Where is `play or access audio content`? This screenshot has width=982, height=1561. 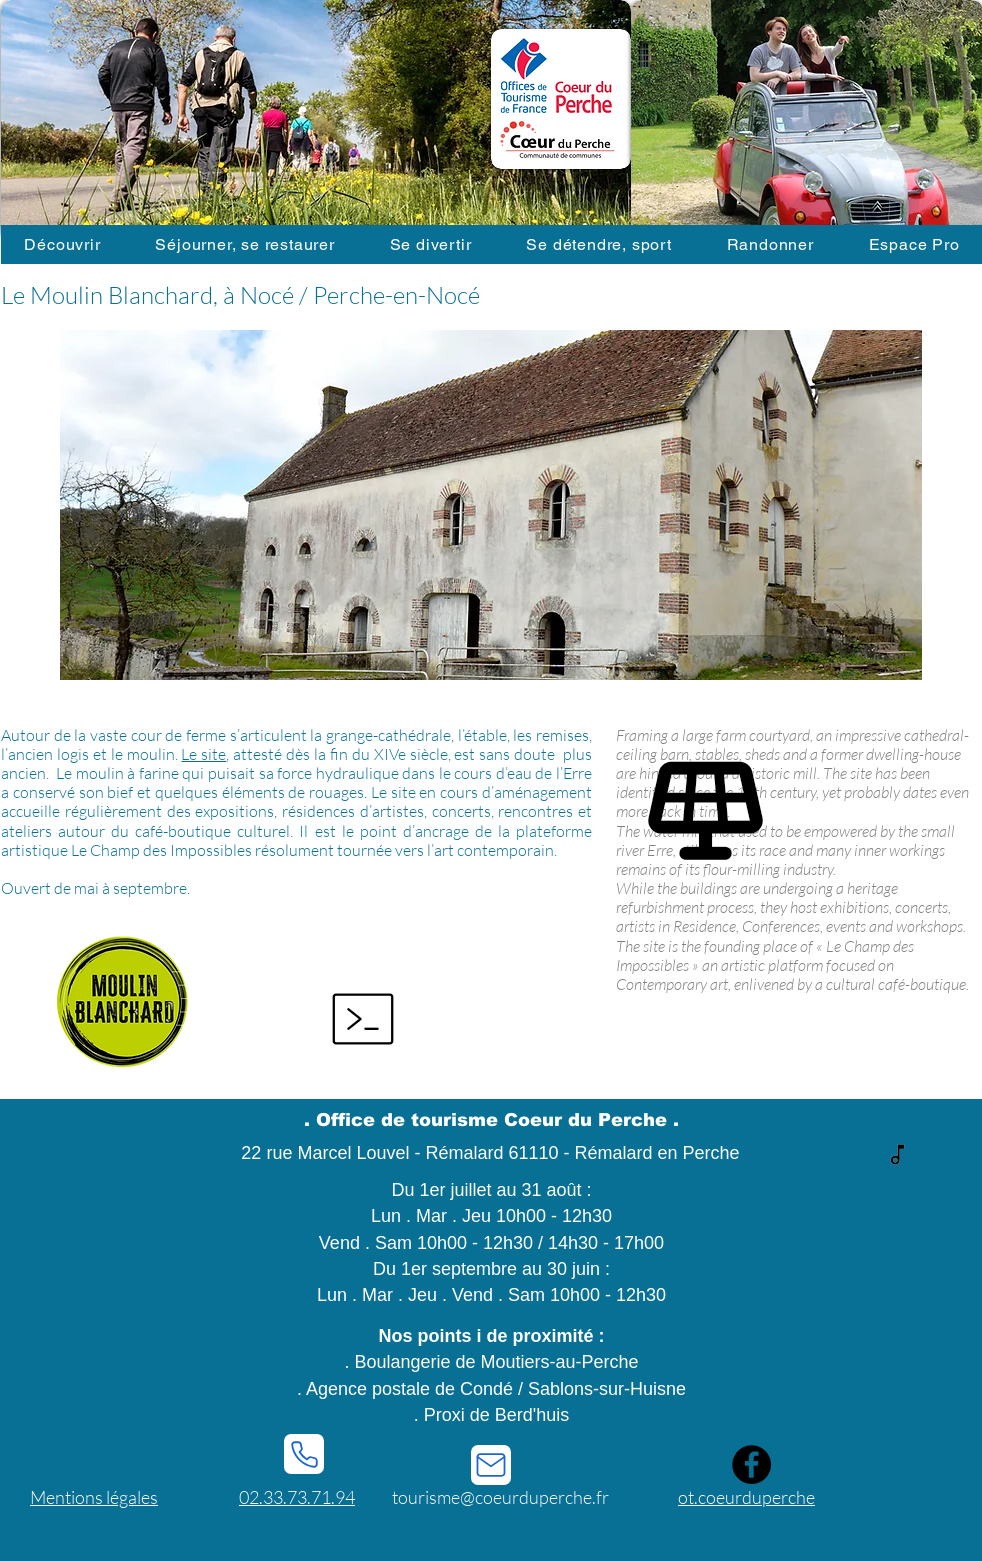
play or access audio content is located at coordinates (897, 1154).